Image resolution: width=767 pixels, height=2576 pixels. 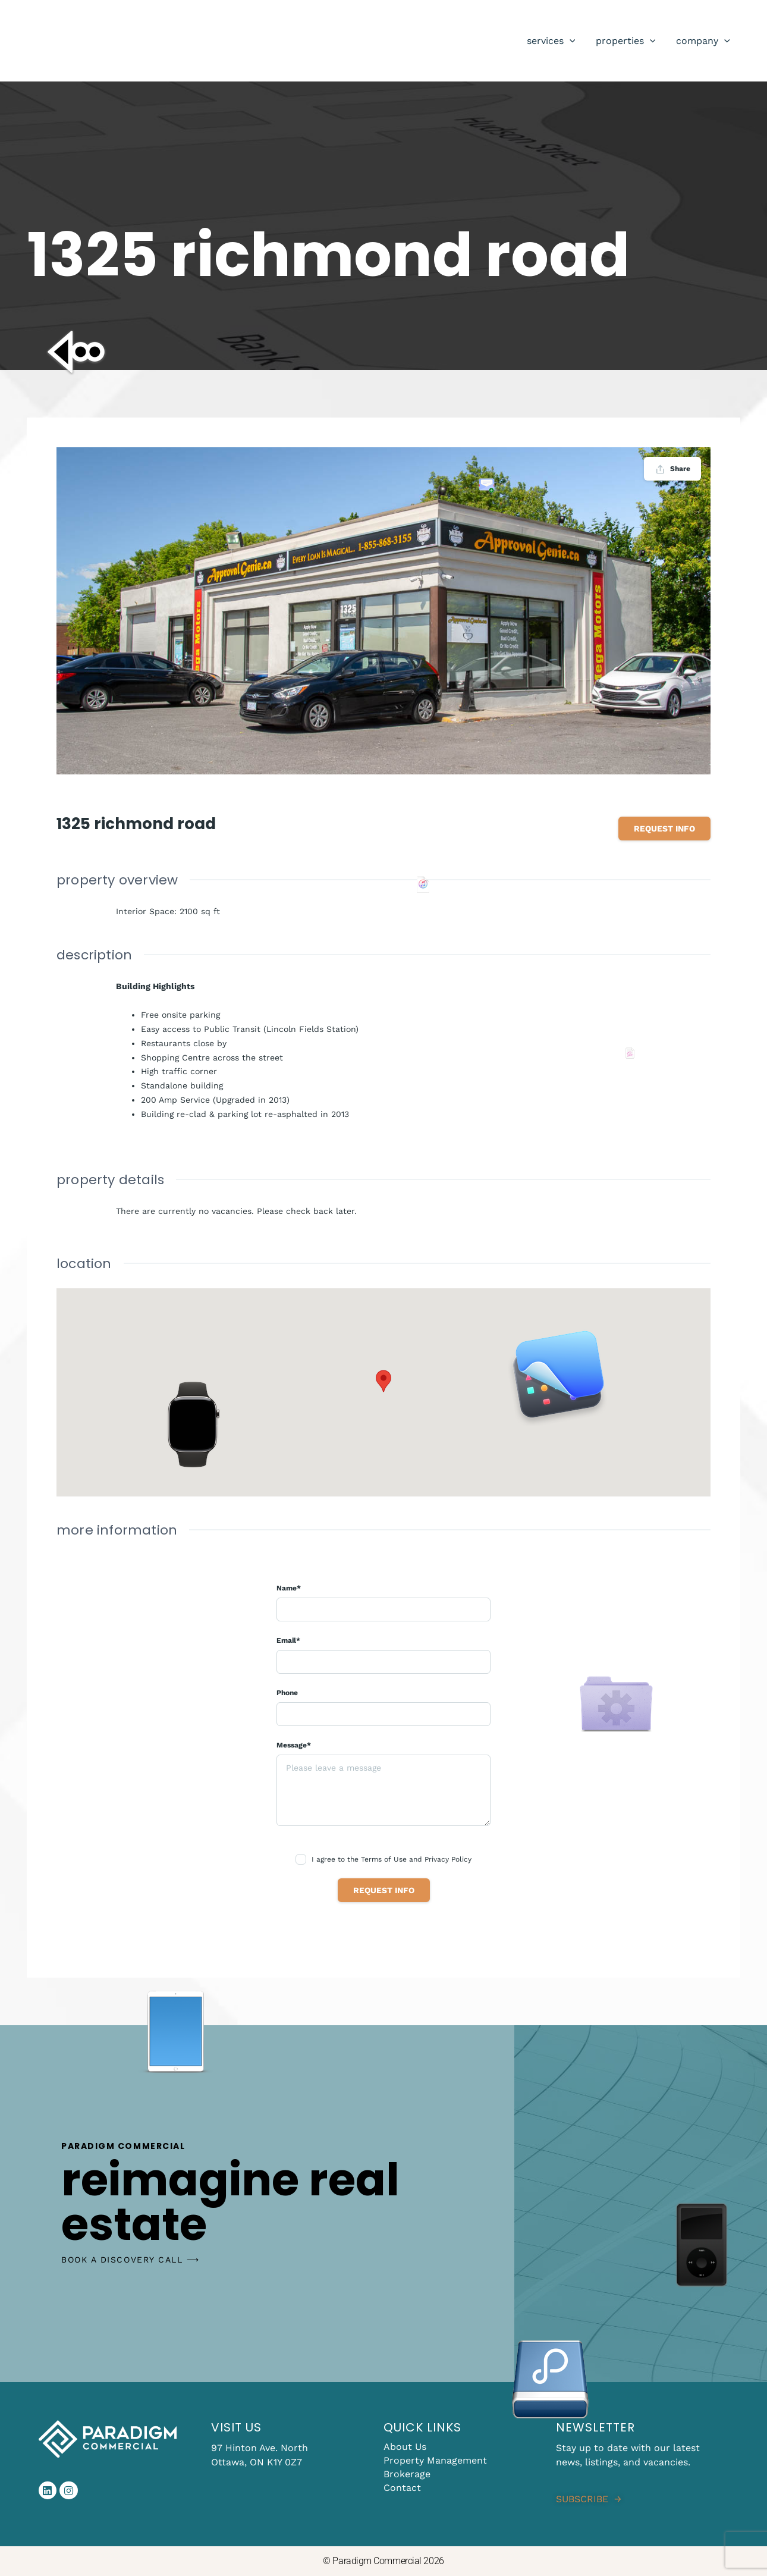 What do you see at coordinates (193, 1425) in the screenshot?
I see `apple watch series 10 device icon` at bounding box center [193, 1425].